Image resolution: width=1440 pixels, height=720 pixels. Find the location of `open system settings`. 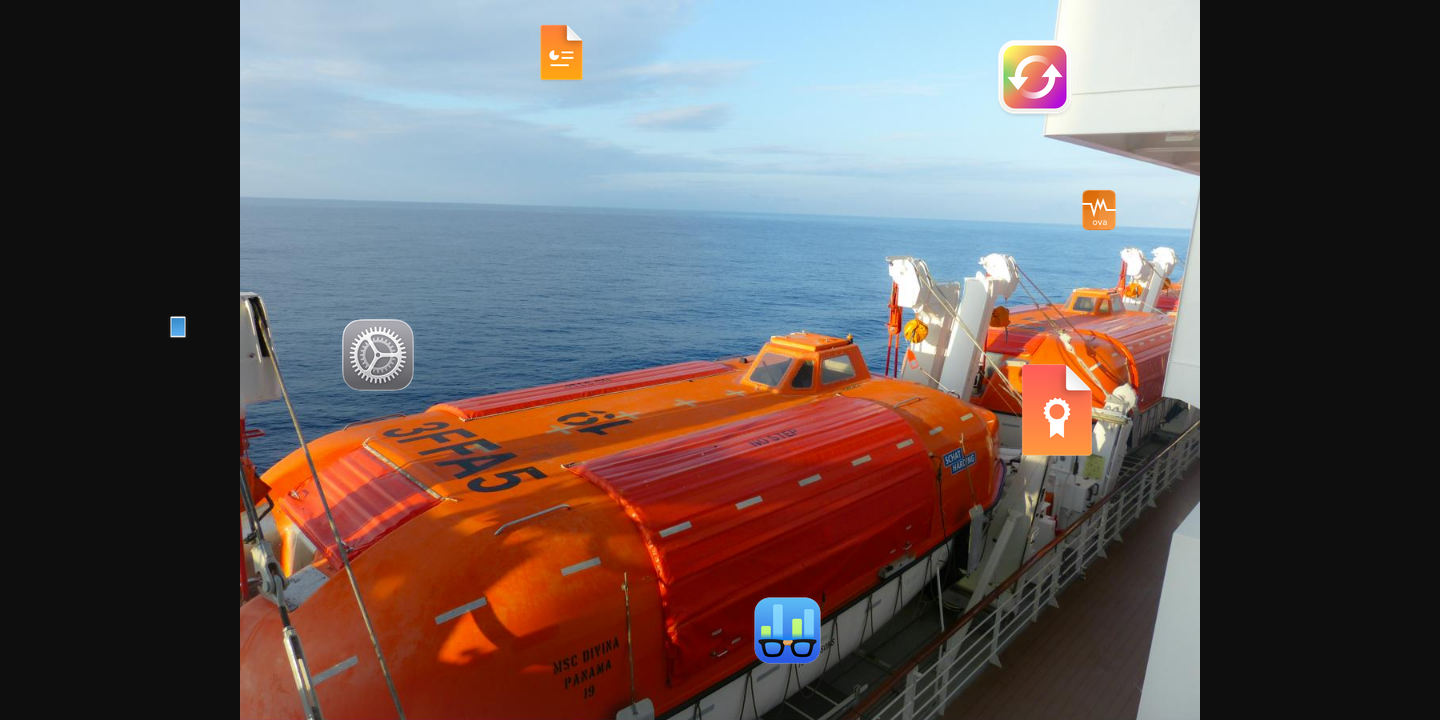

open system settings is located at coordinates (378, 355).